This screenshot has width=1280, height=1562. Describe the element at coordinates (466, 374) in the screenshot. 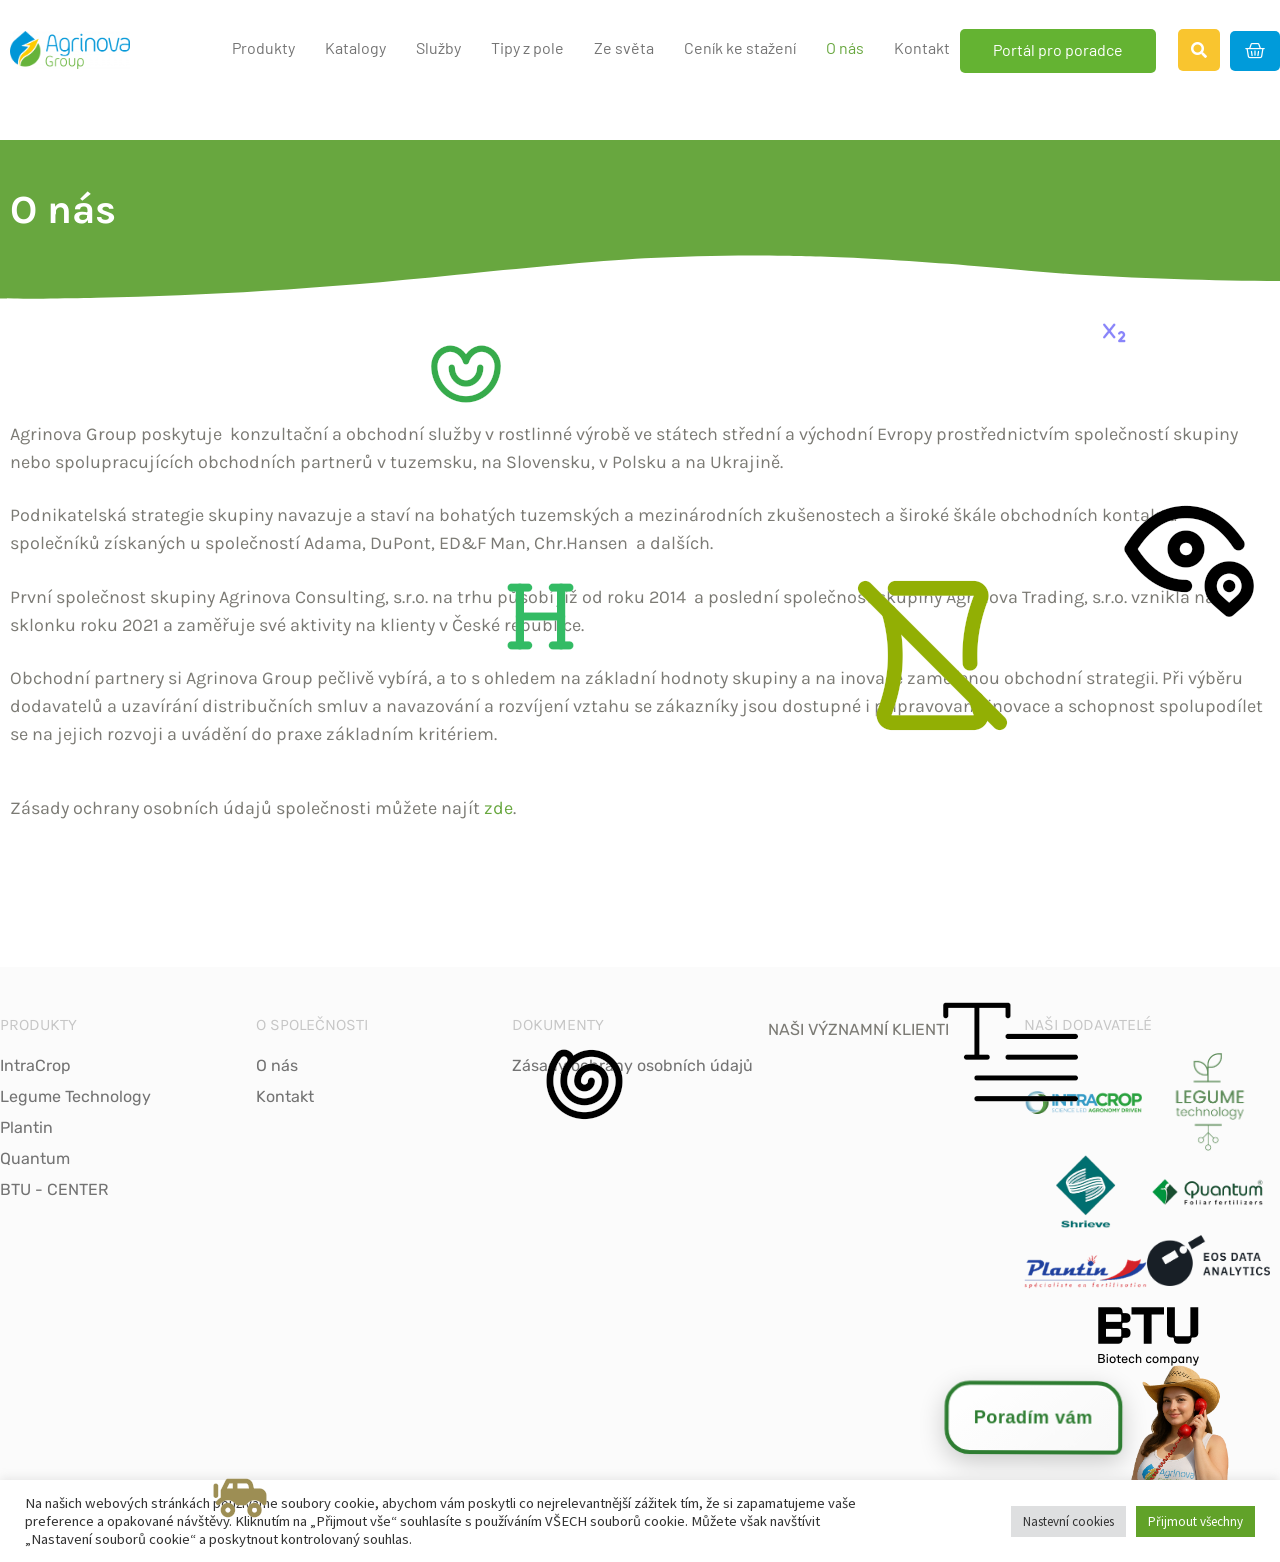

I see `open badoo dating app` at that location.